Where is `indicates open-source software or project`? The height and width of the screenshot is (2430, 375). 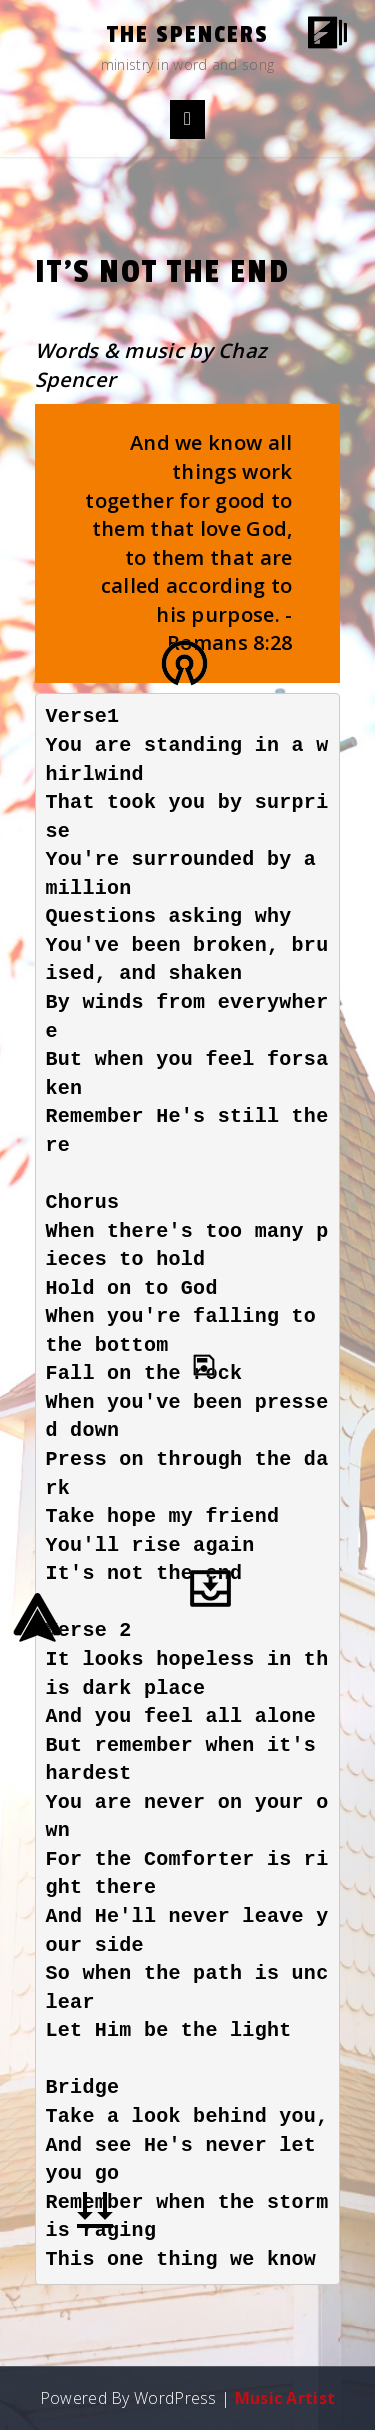 indicates open-source software or project is located at coordinates (184, 663).